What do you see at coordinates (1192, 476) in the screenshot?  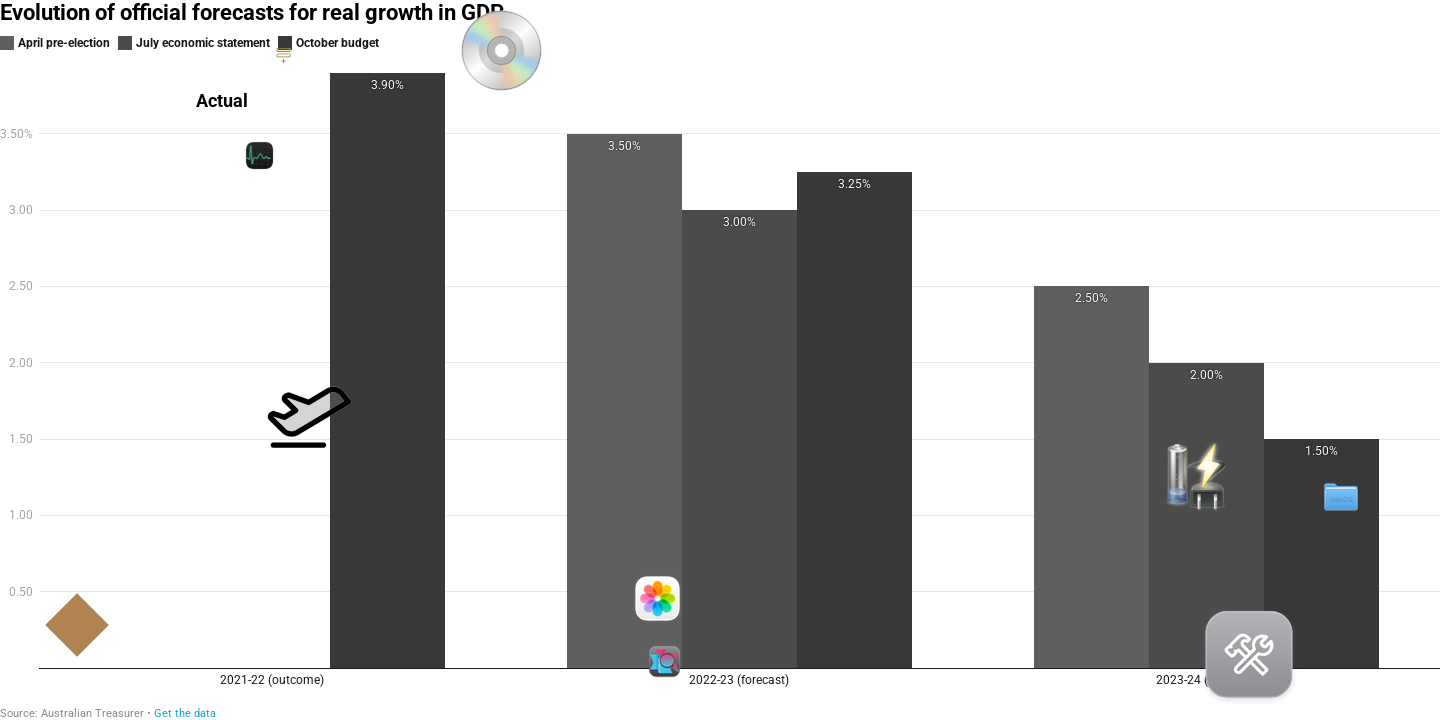 I see `battery low but currently charging` at bounding box center [1192, 476].